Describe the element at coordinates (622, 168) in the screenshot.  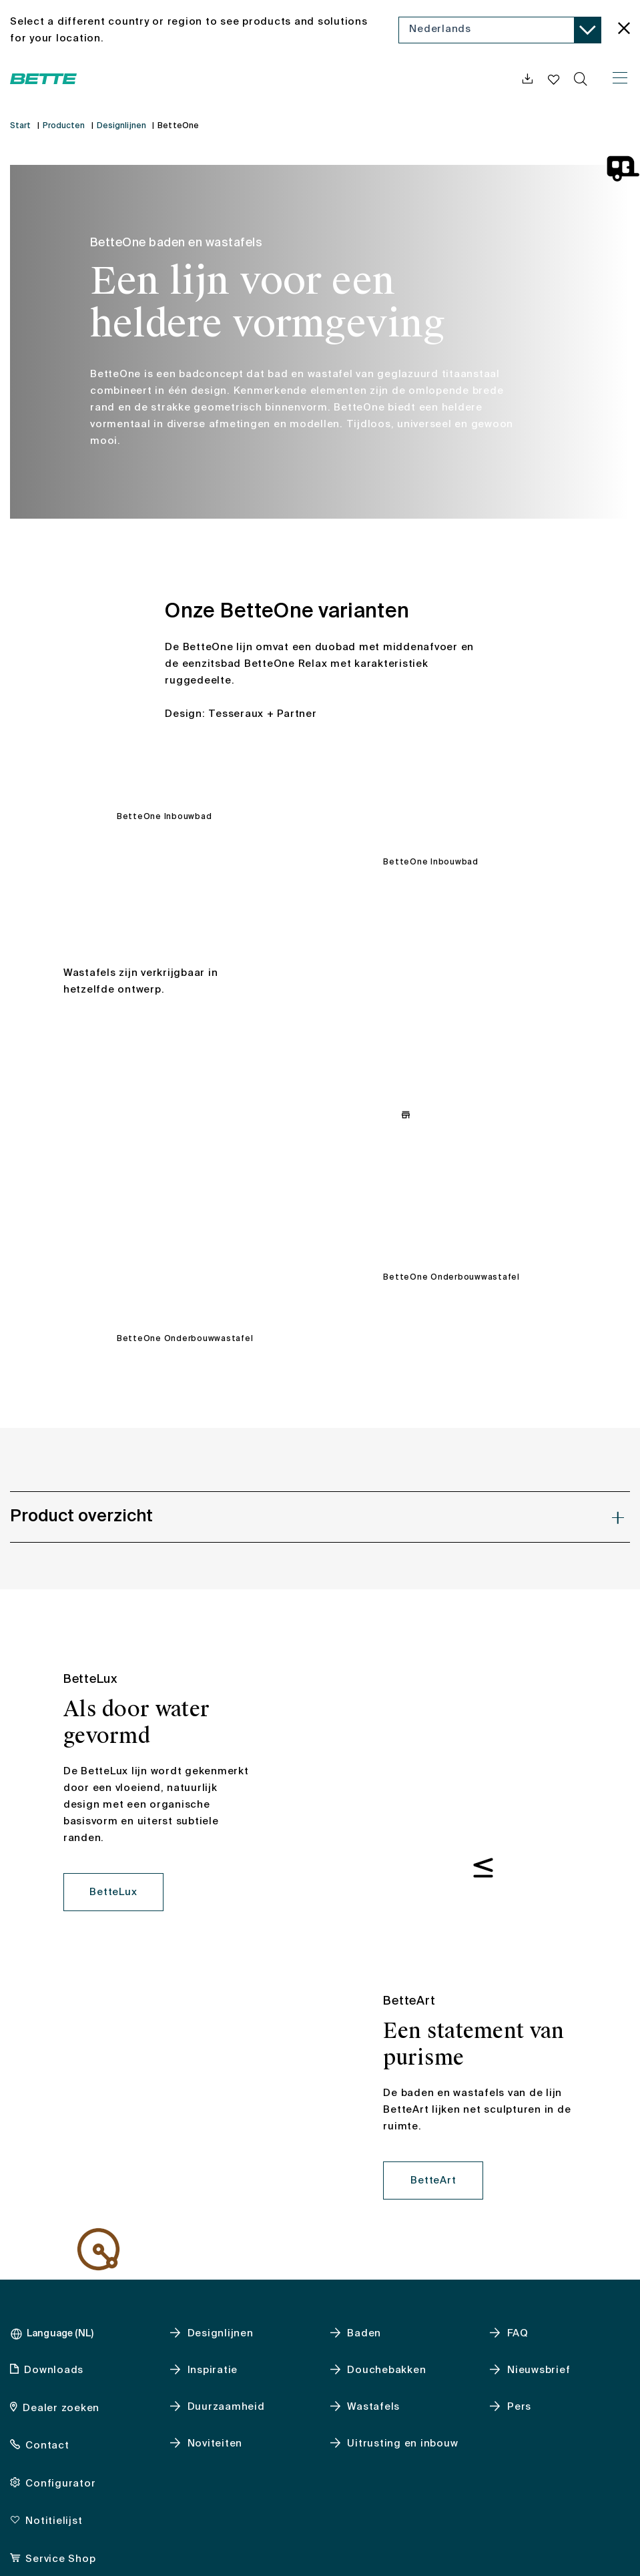
I see `browse caravan or RV rental options` at that location.